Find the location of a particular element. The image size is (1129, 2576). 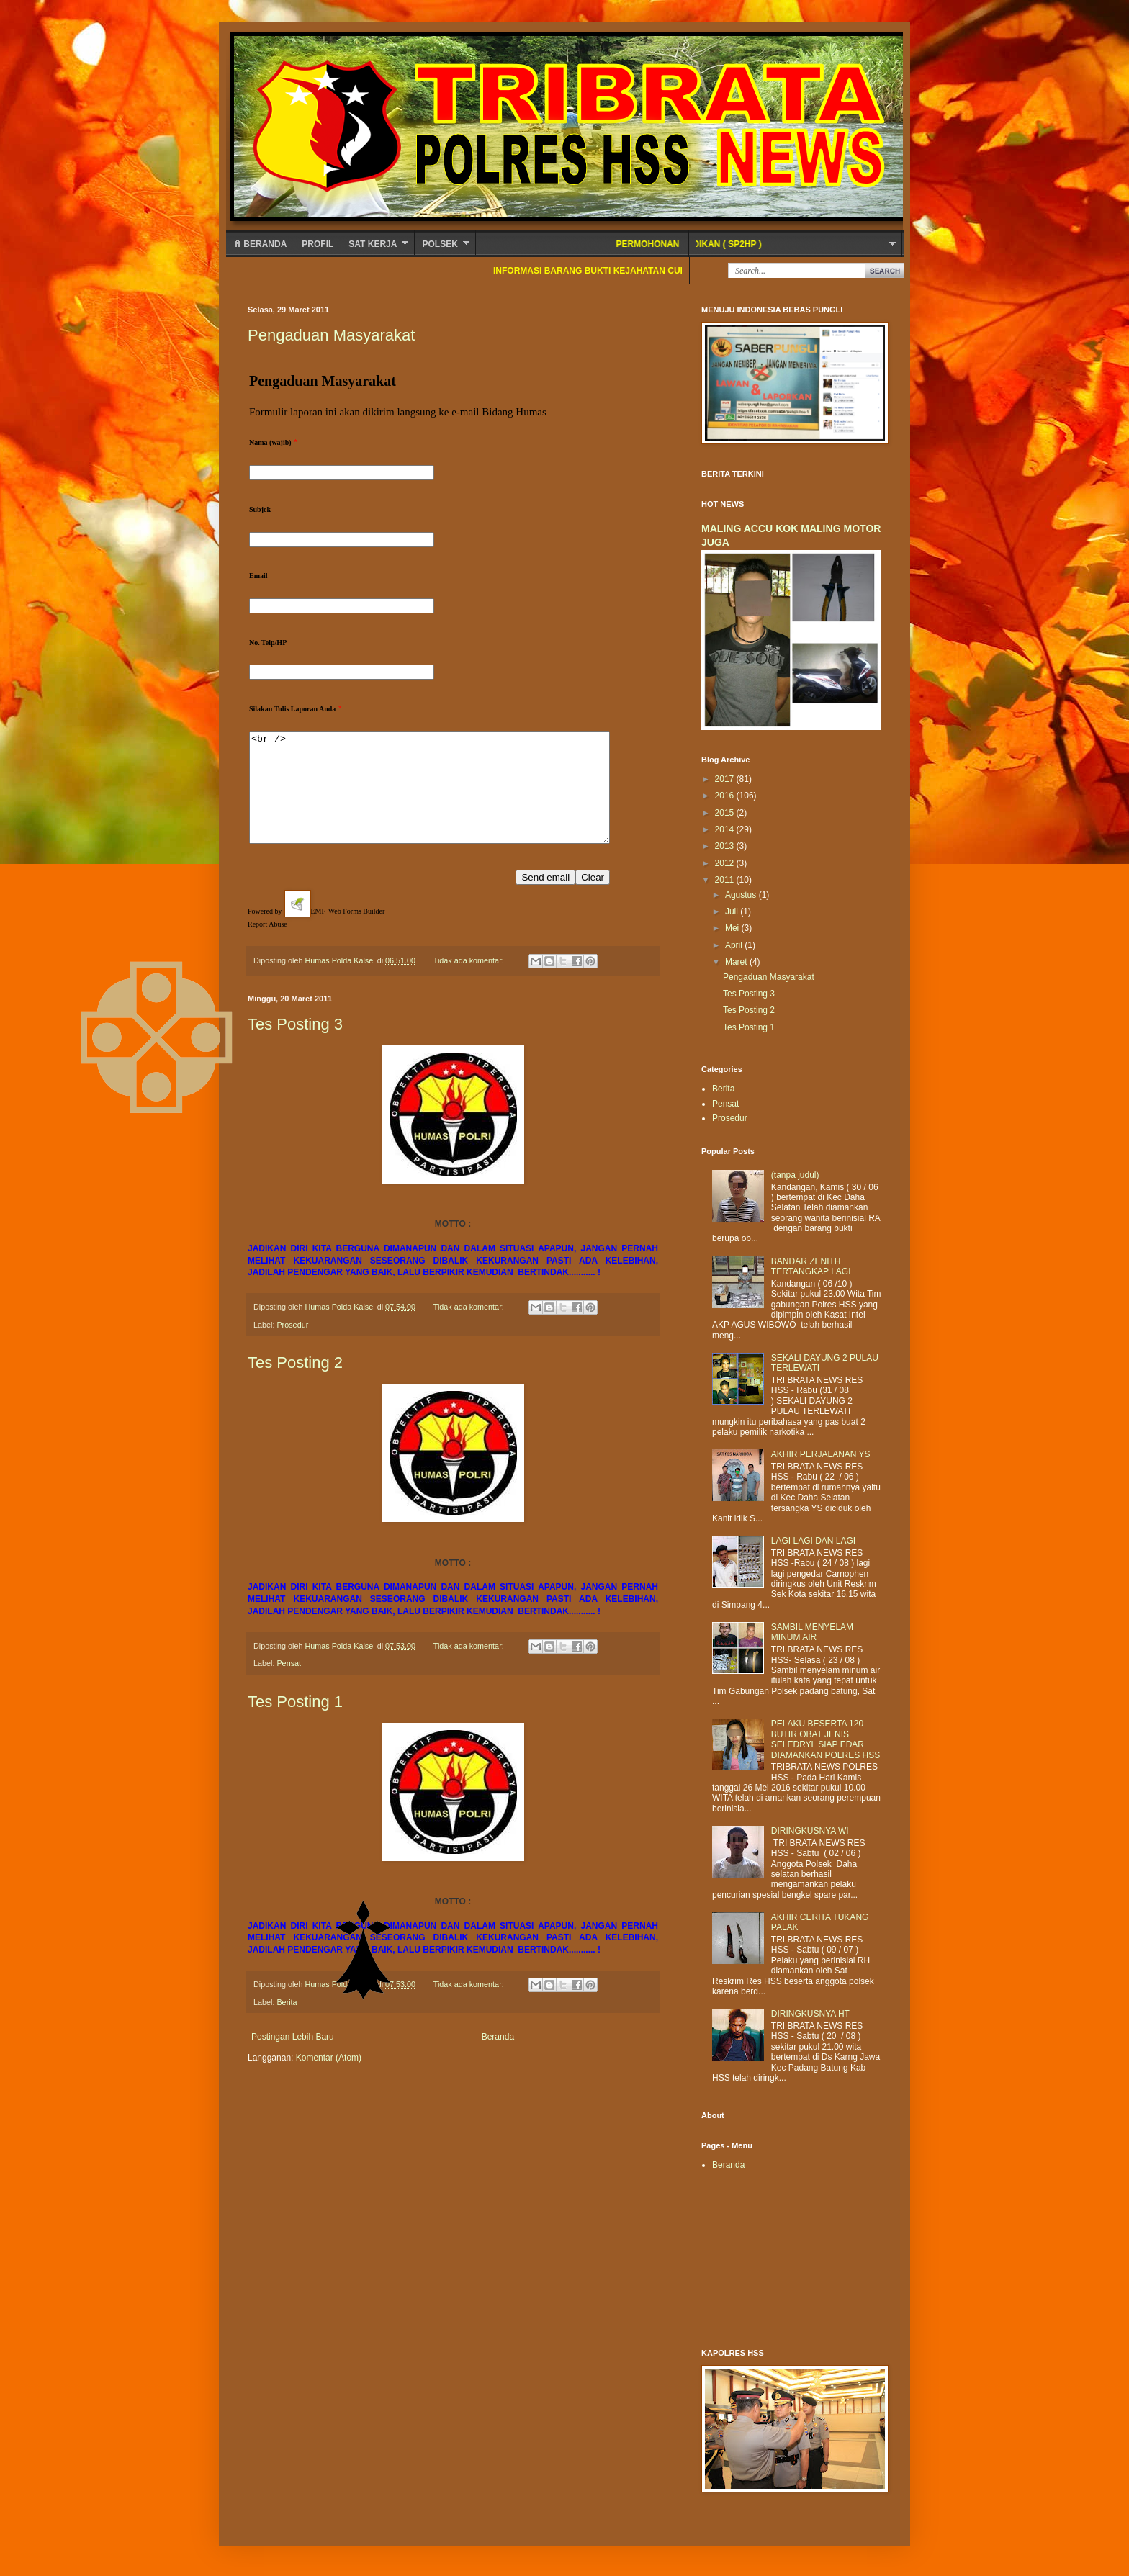

access game controller settings is located at coordinates (156, 1037).